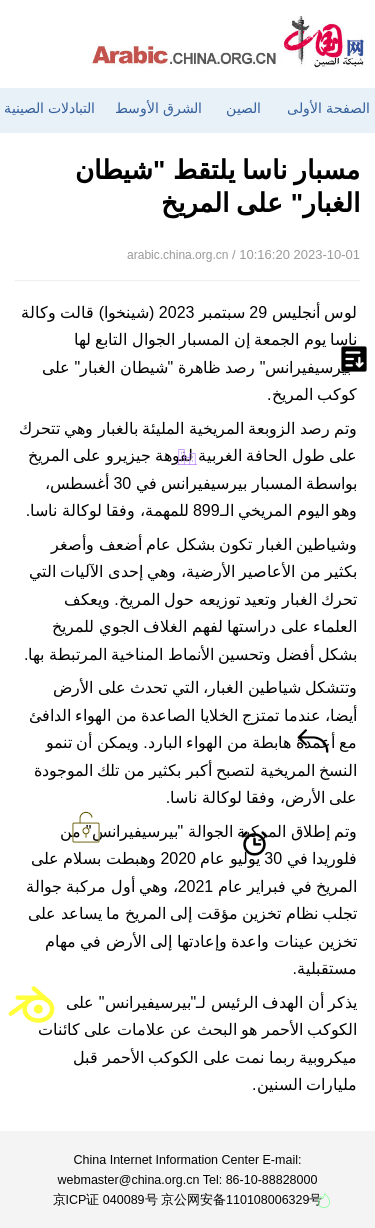 The height and width of the screenshot is (1228, 375). I want to click on set or manage alarms, so click(254, 843).